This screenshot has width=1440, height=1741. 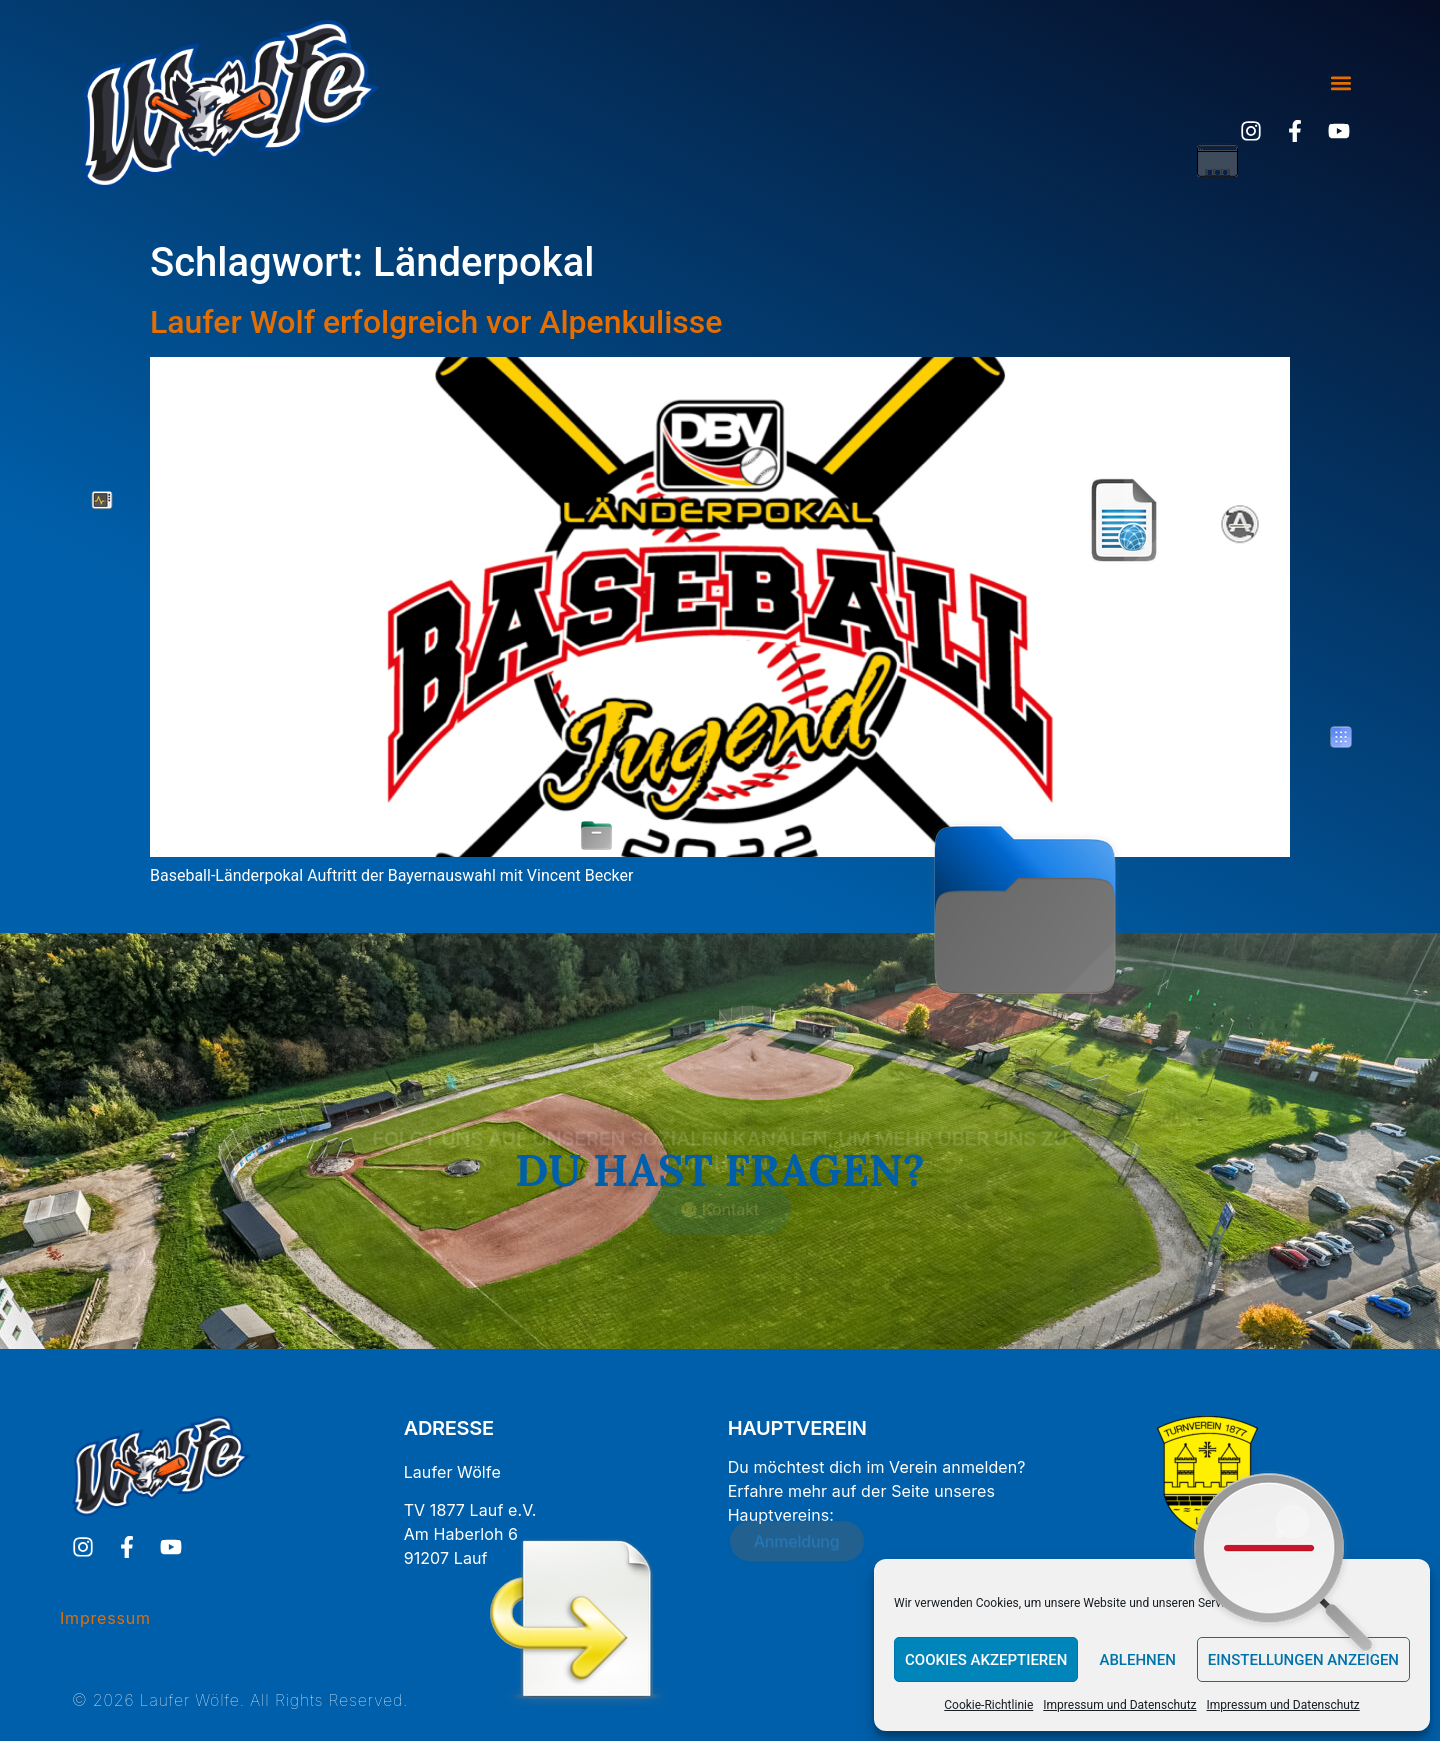 I want to click on open a web template document file, so click(x=1124, y=520).